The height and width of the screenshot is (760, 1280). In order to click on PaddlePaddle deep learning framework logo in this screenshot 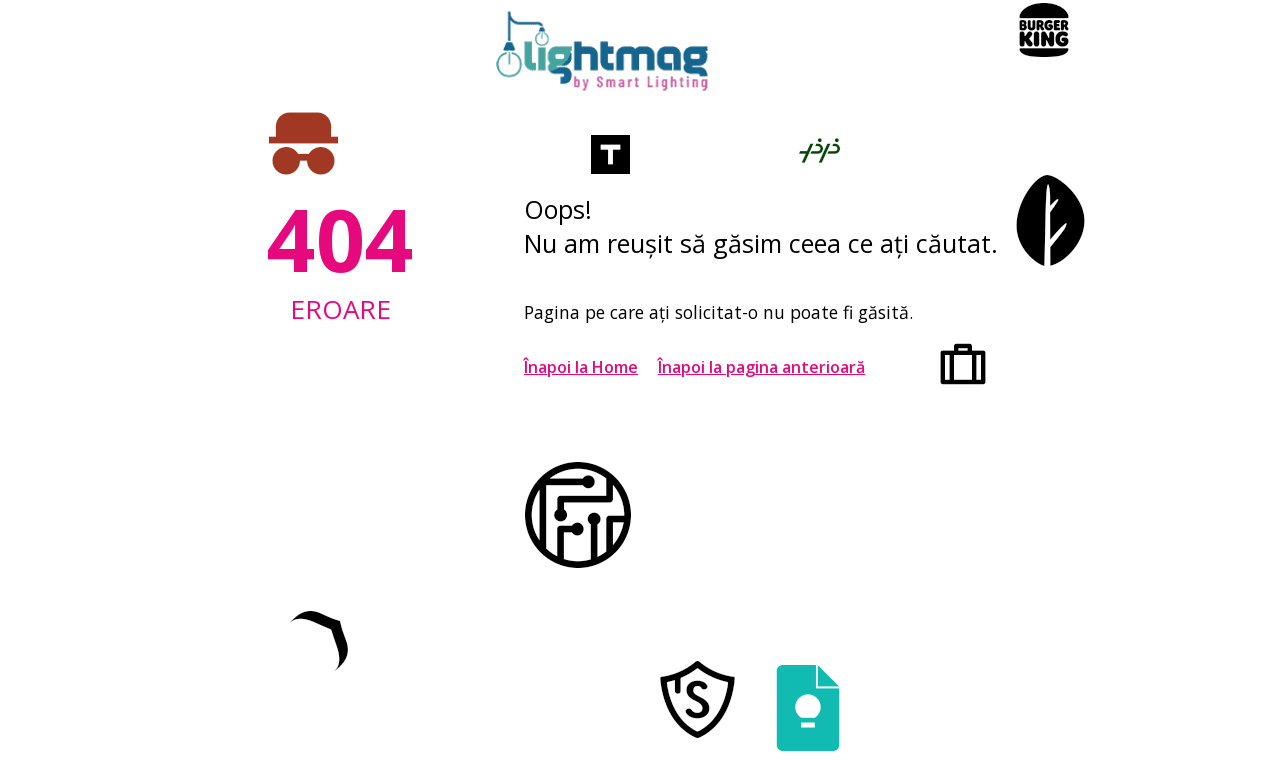, I will do `click(819, 150)`.